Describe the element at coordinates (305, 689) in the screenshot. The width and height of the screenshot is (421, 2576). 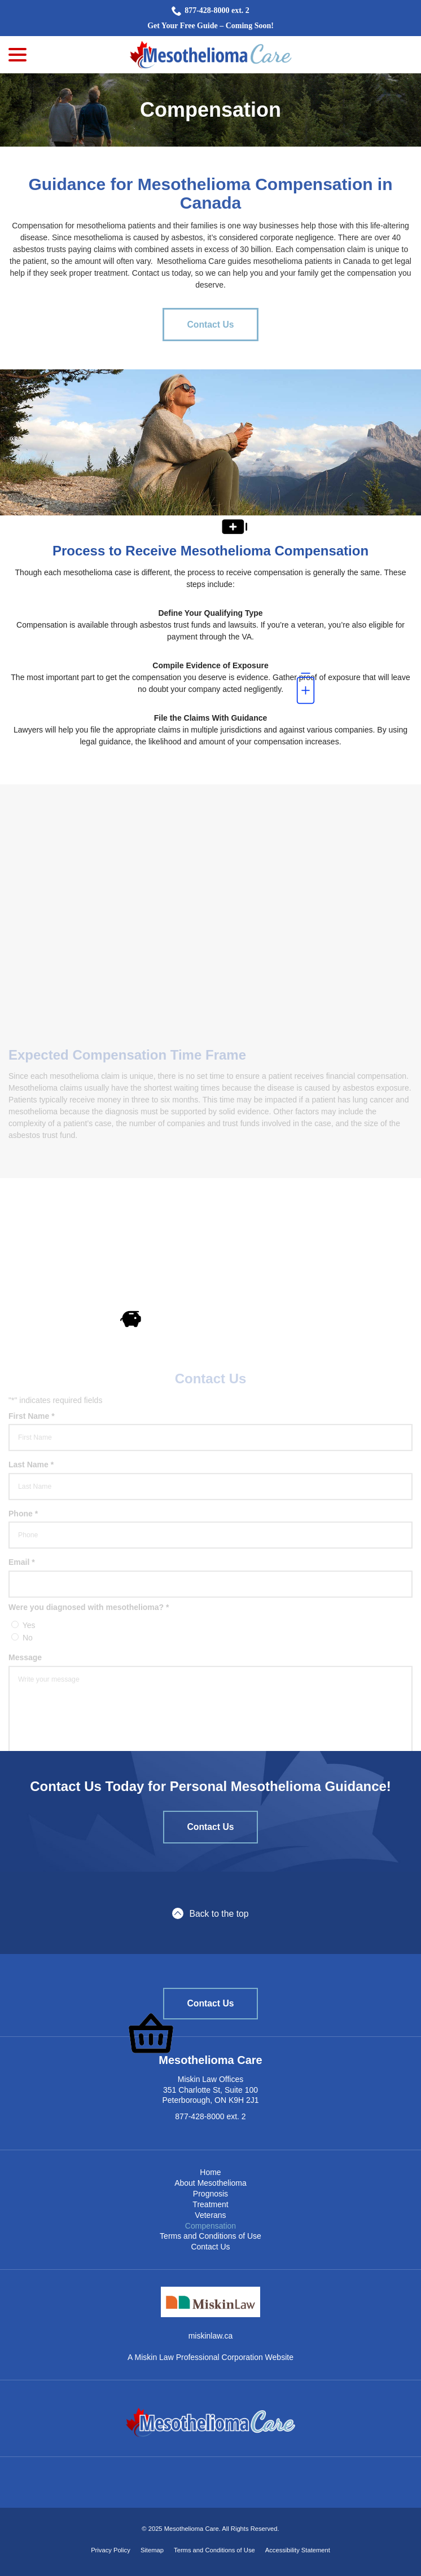
I see `add or insert a new battery` at that location.